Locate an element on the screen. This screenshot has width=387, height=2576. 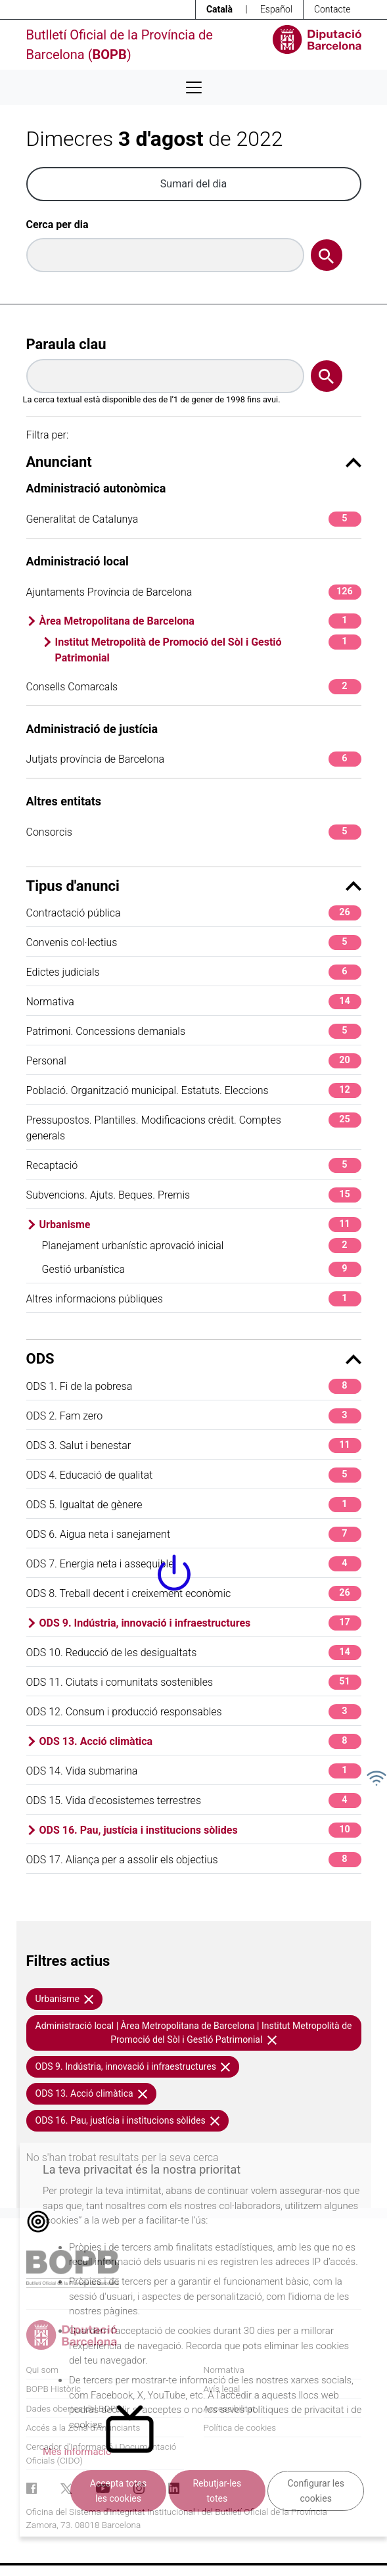
set a goal or target is located at coordinates (38, 2222).